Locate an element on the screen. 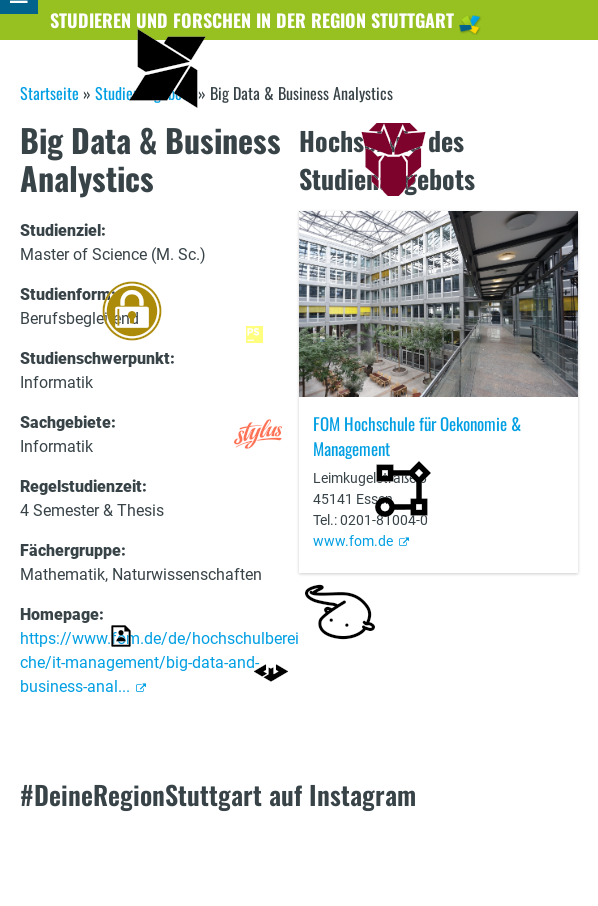  create or edit a flowchart is located at coordinates (402, 490).